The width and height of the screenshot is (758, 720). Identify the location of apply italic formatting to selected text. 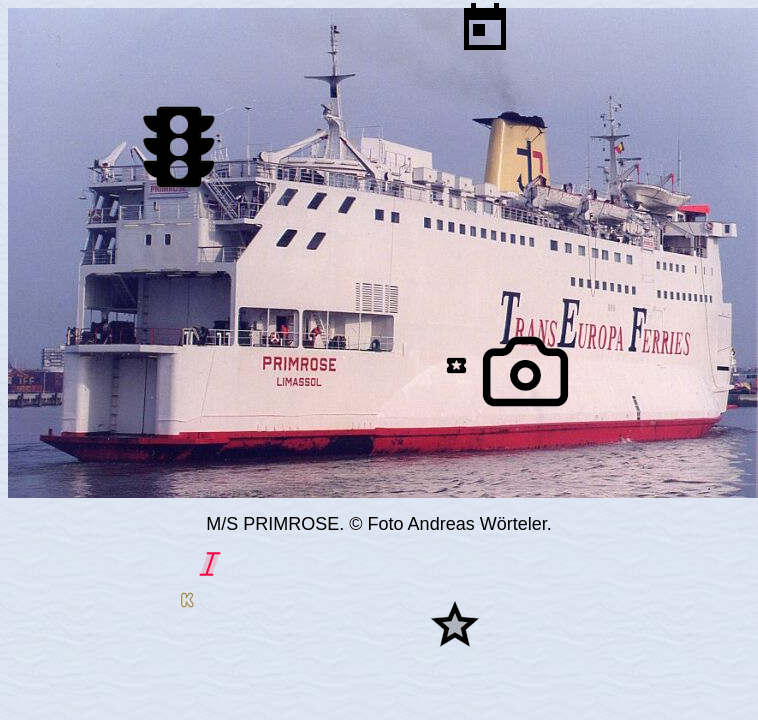
(210, 564).